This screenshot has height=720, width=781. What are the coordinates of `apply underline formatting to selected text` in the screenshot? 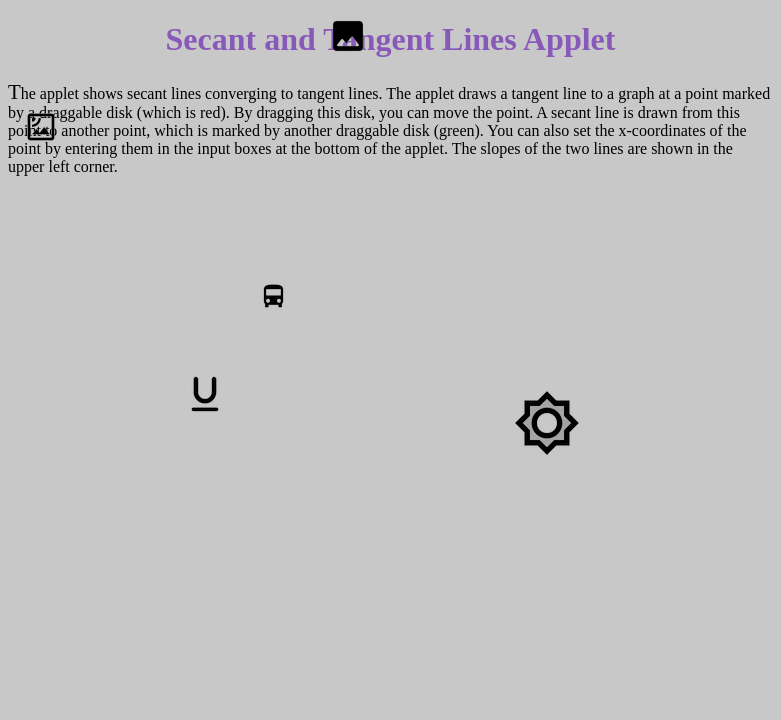 It's located at (205, 394).